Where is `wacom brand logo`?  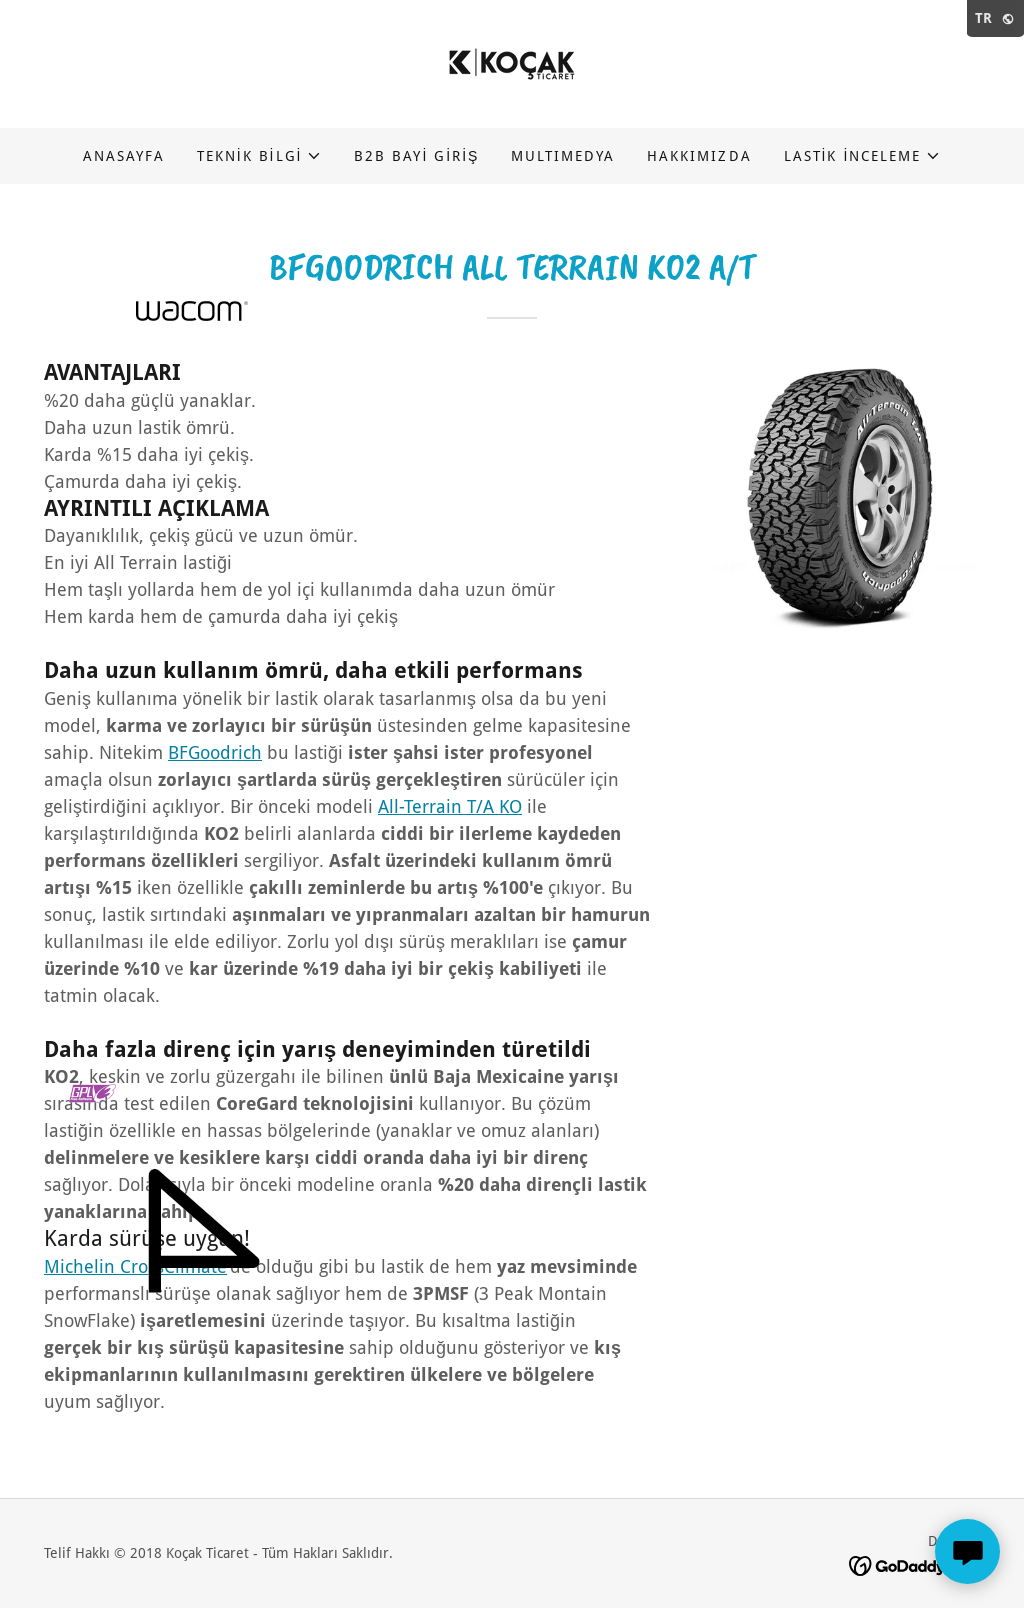
wacom brand logo is located at coordinates (192, 311).